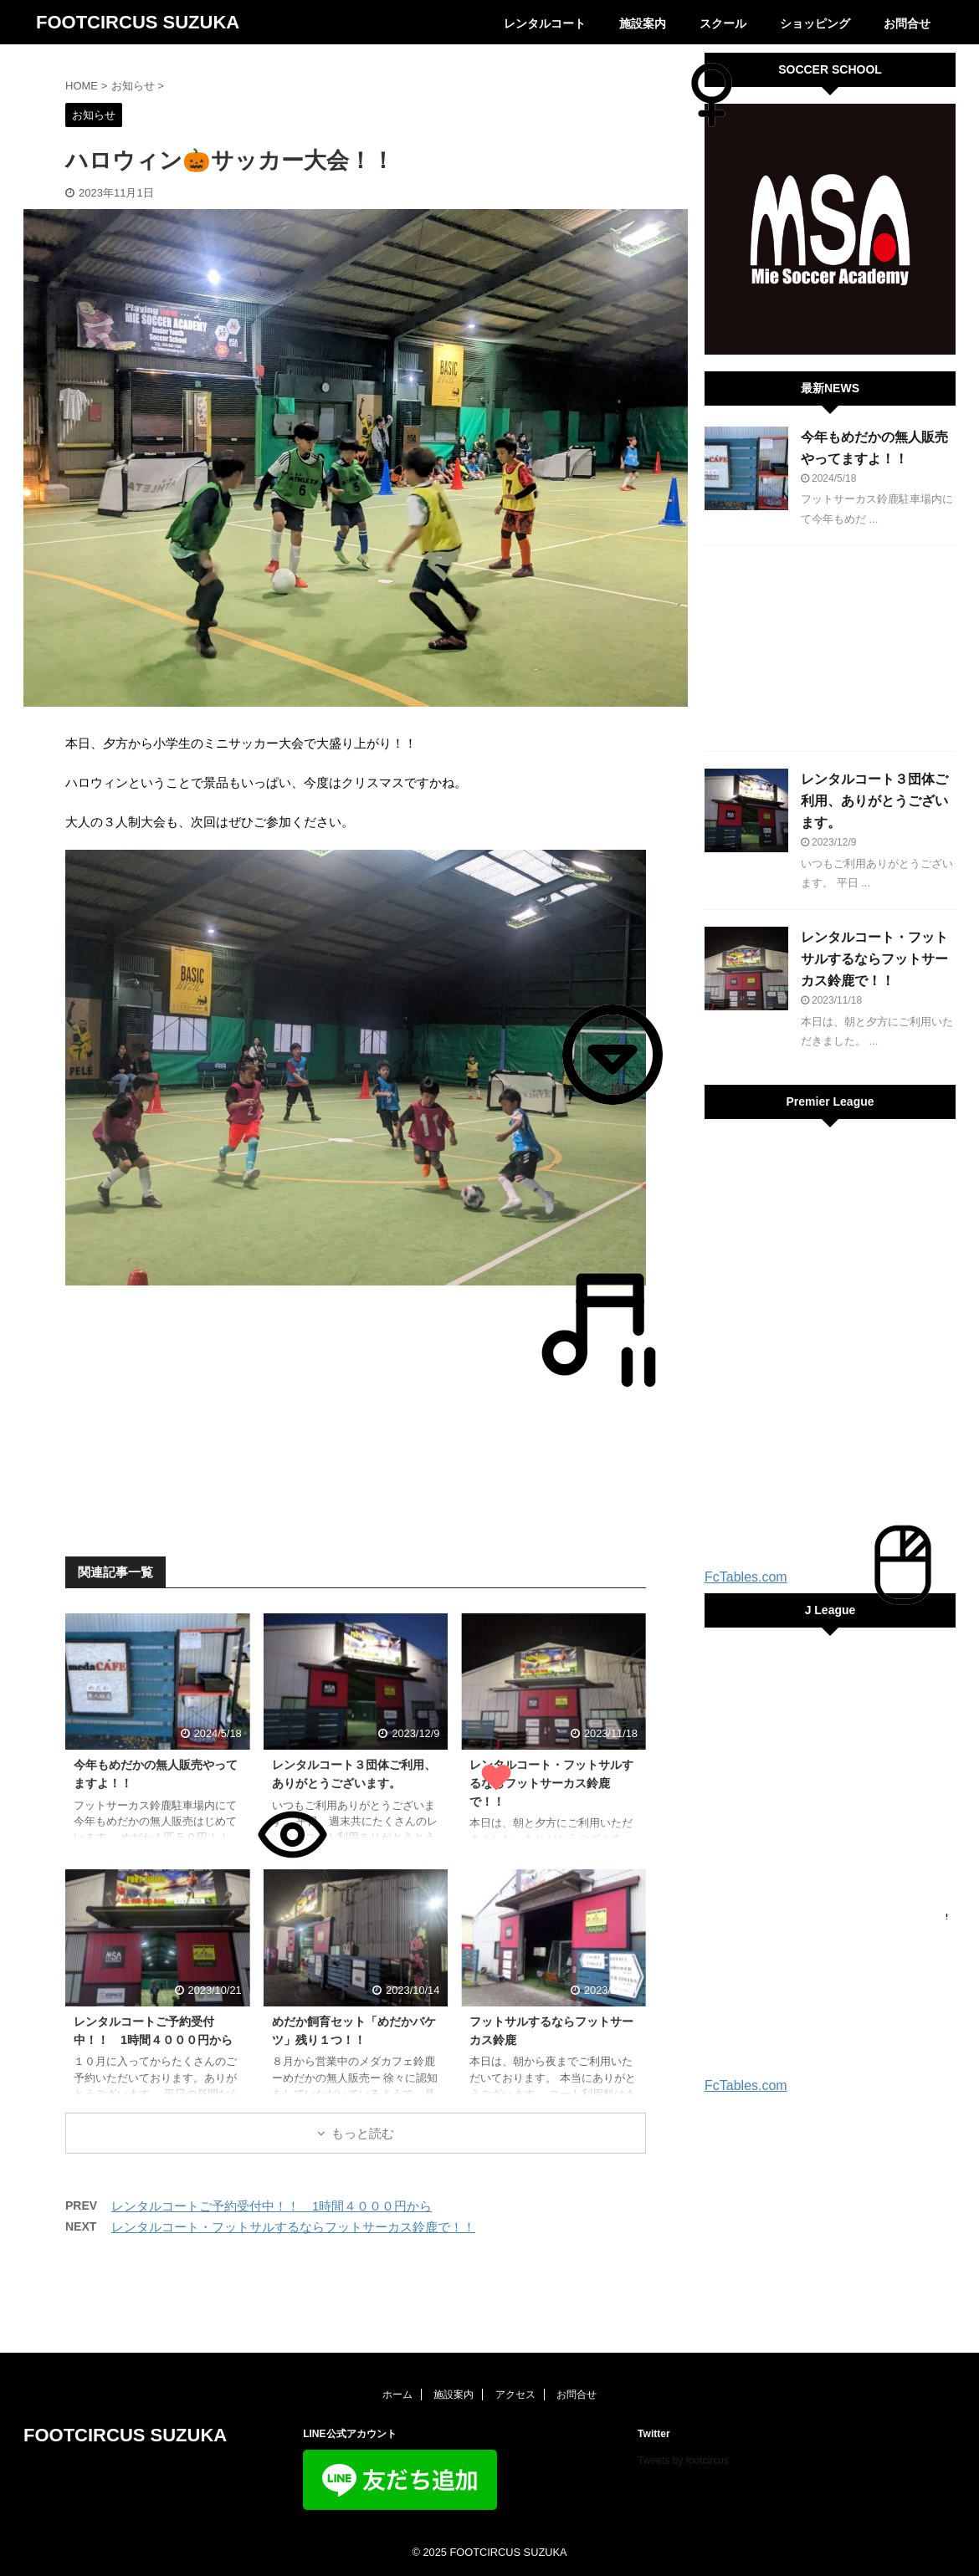  What do you see at coordinates (903, 1565) in the screenshot?
I see `right-click to open context menu` at bounding box center [903, 1565].